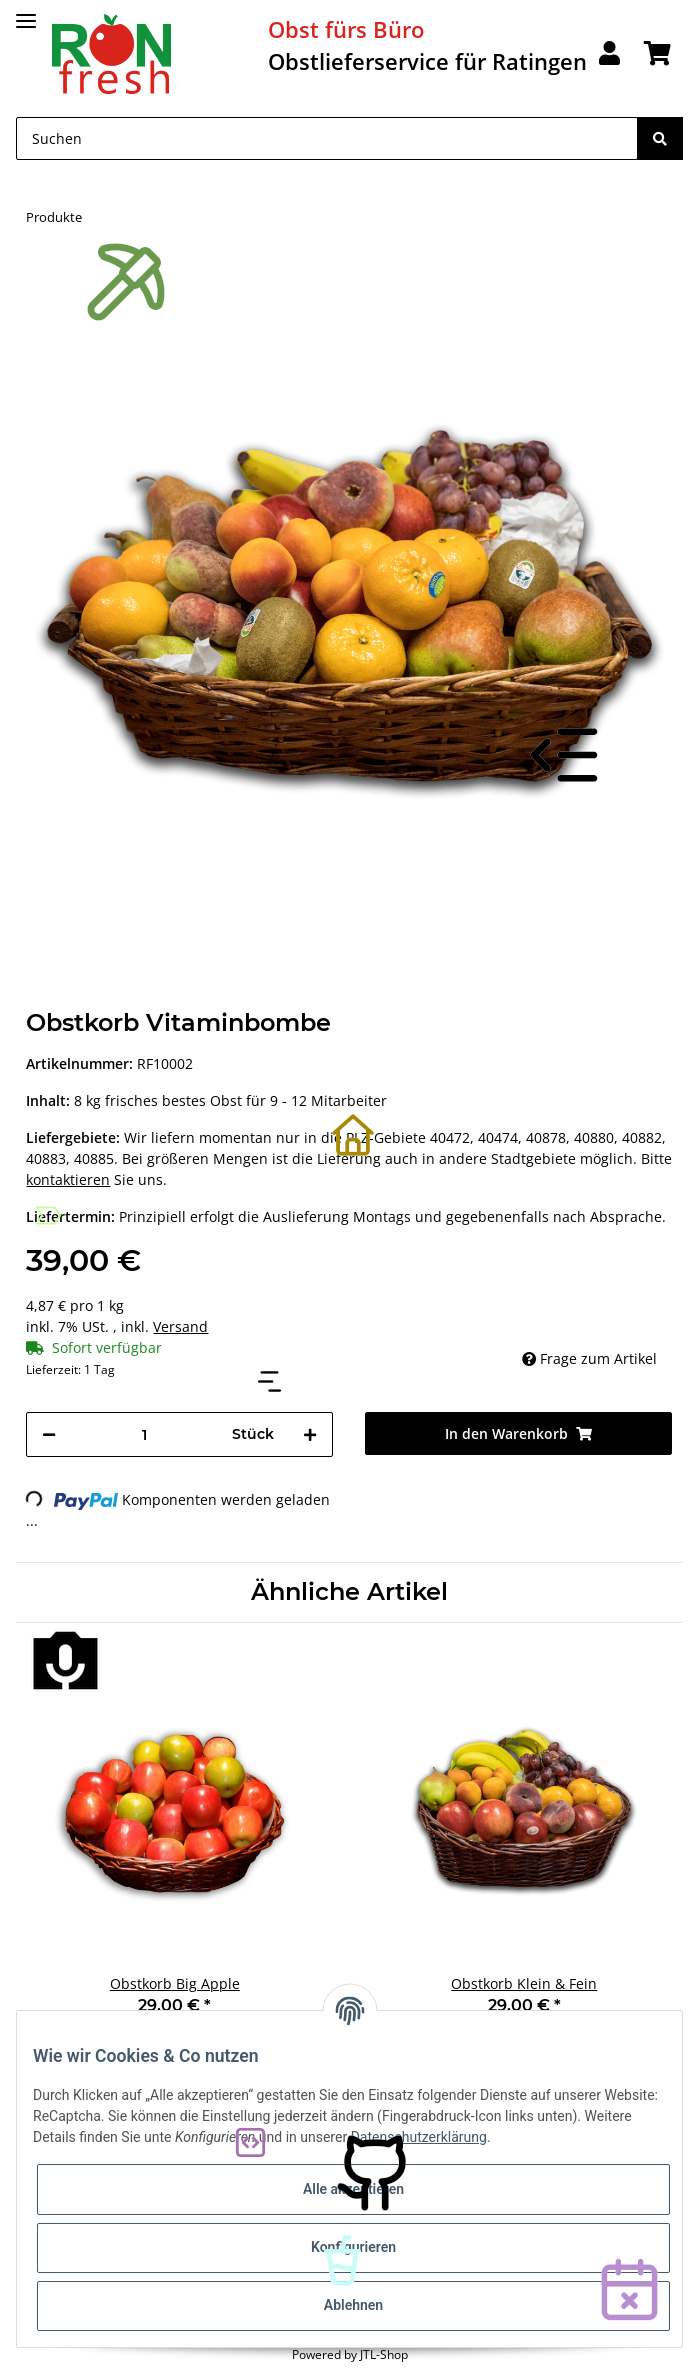  Describe the element at coordinates (629, 2289) in the screenshot. I see `cancel or delete a scheduled event` at that location.